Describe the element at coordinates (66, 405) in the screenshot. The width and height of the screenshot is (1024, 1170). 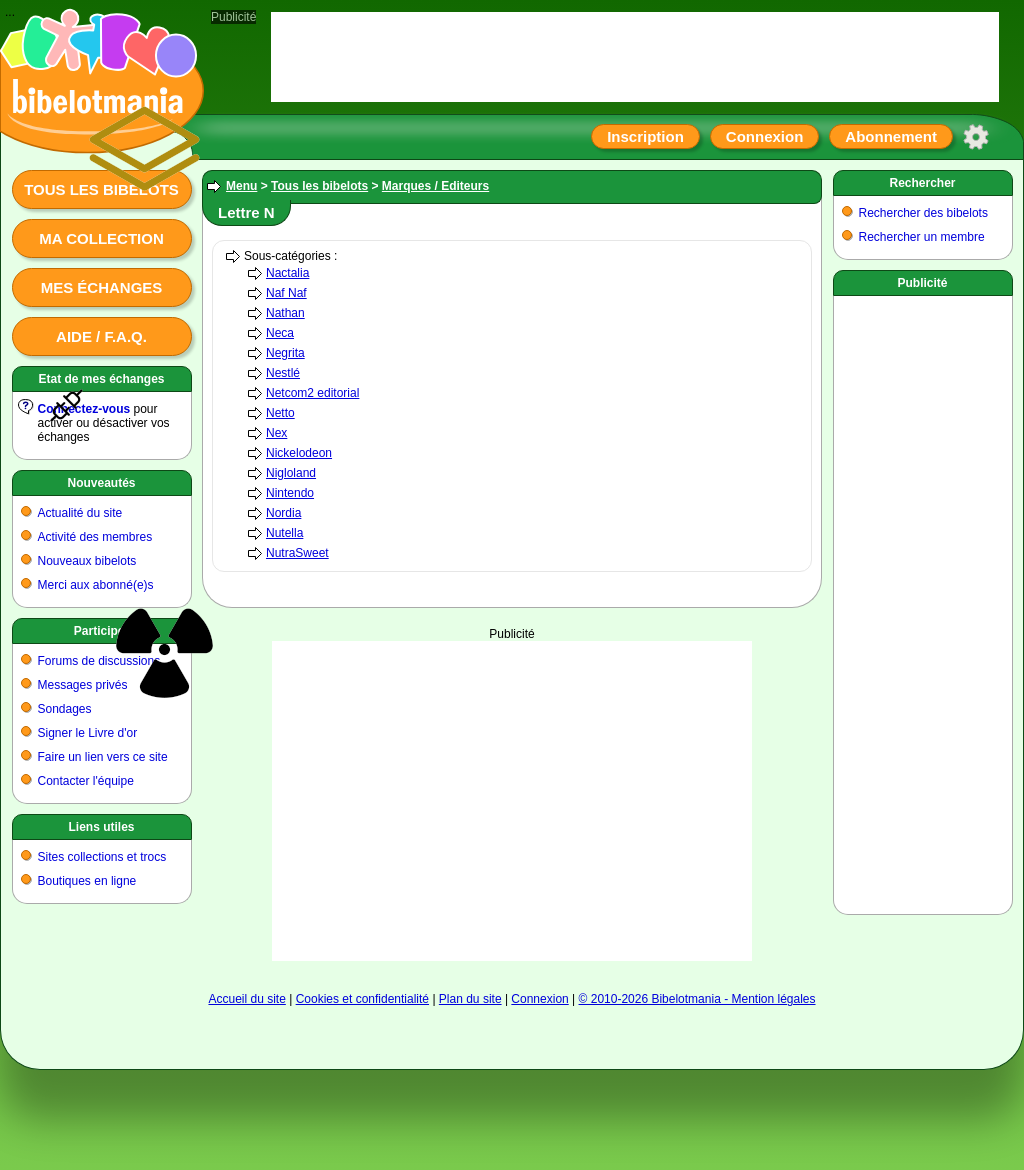
I see `connect or pair devices` at that location.